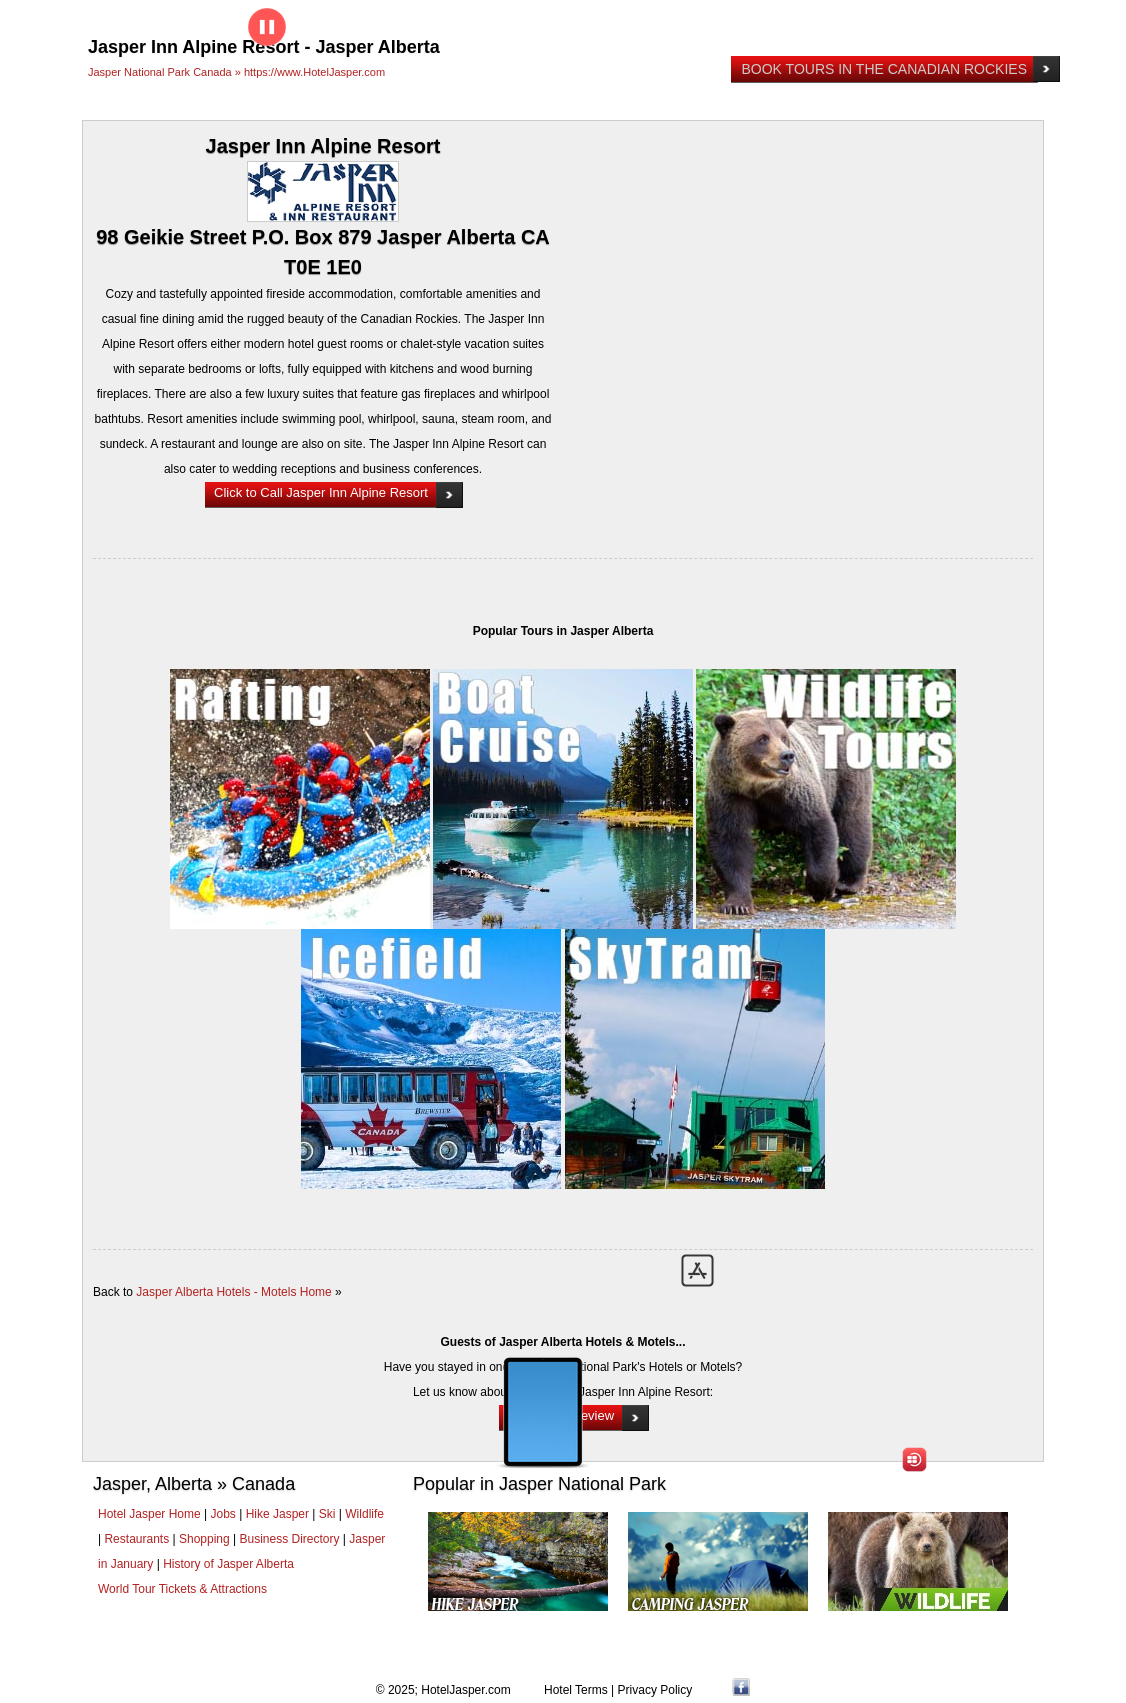 The image size is (1126, 1703). Describe the element at coordinates (267, 27) in the screenshot. I see `indicates a paused download or sync process` at that location.